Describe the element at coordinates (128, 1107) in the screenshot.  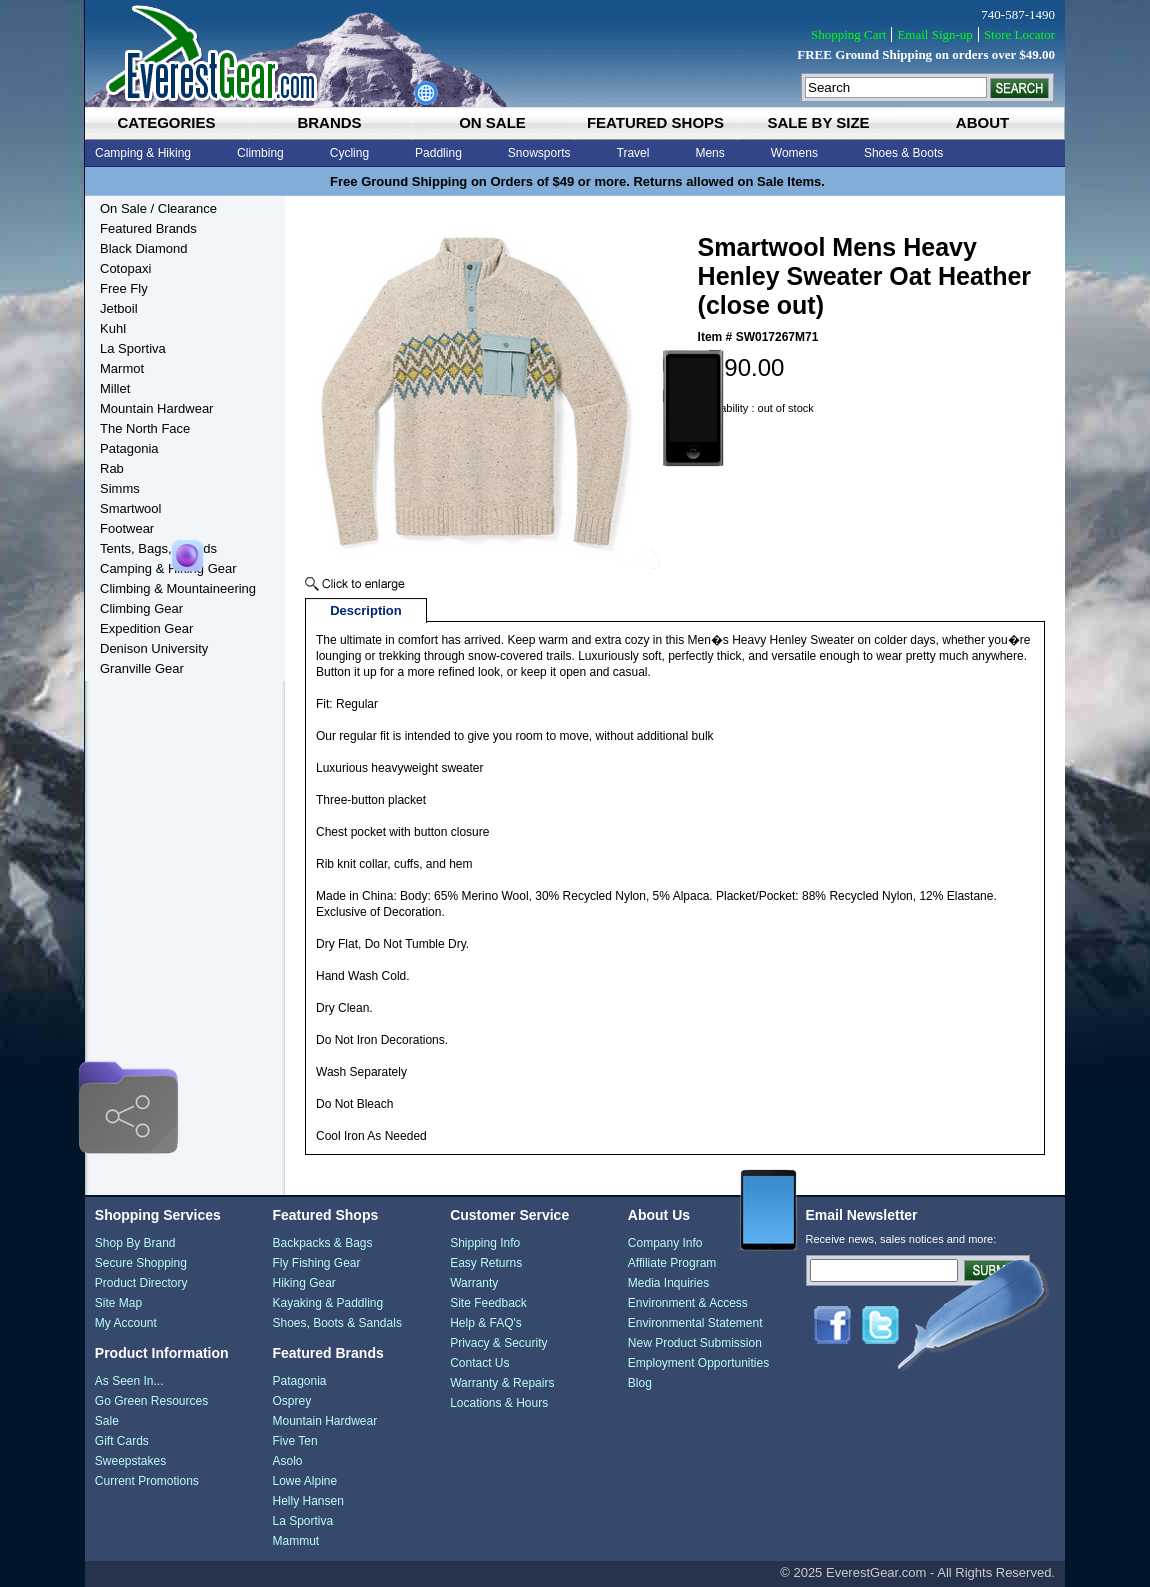
I see `open your public shared folder` at that location.